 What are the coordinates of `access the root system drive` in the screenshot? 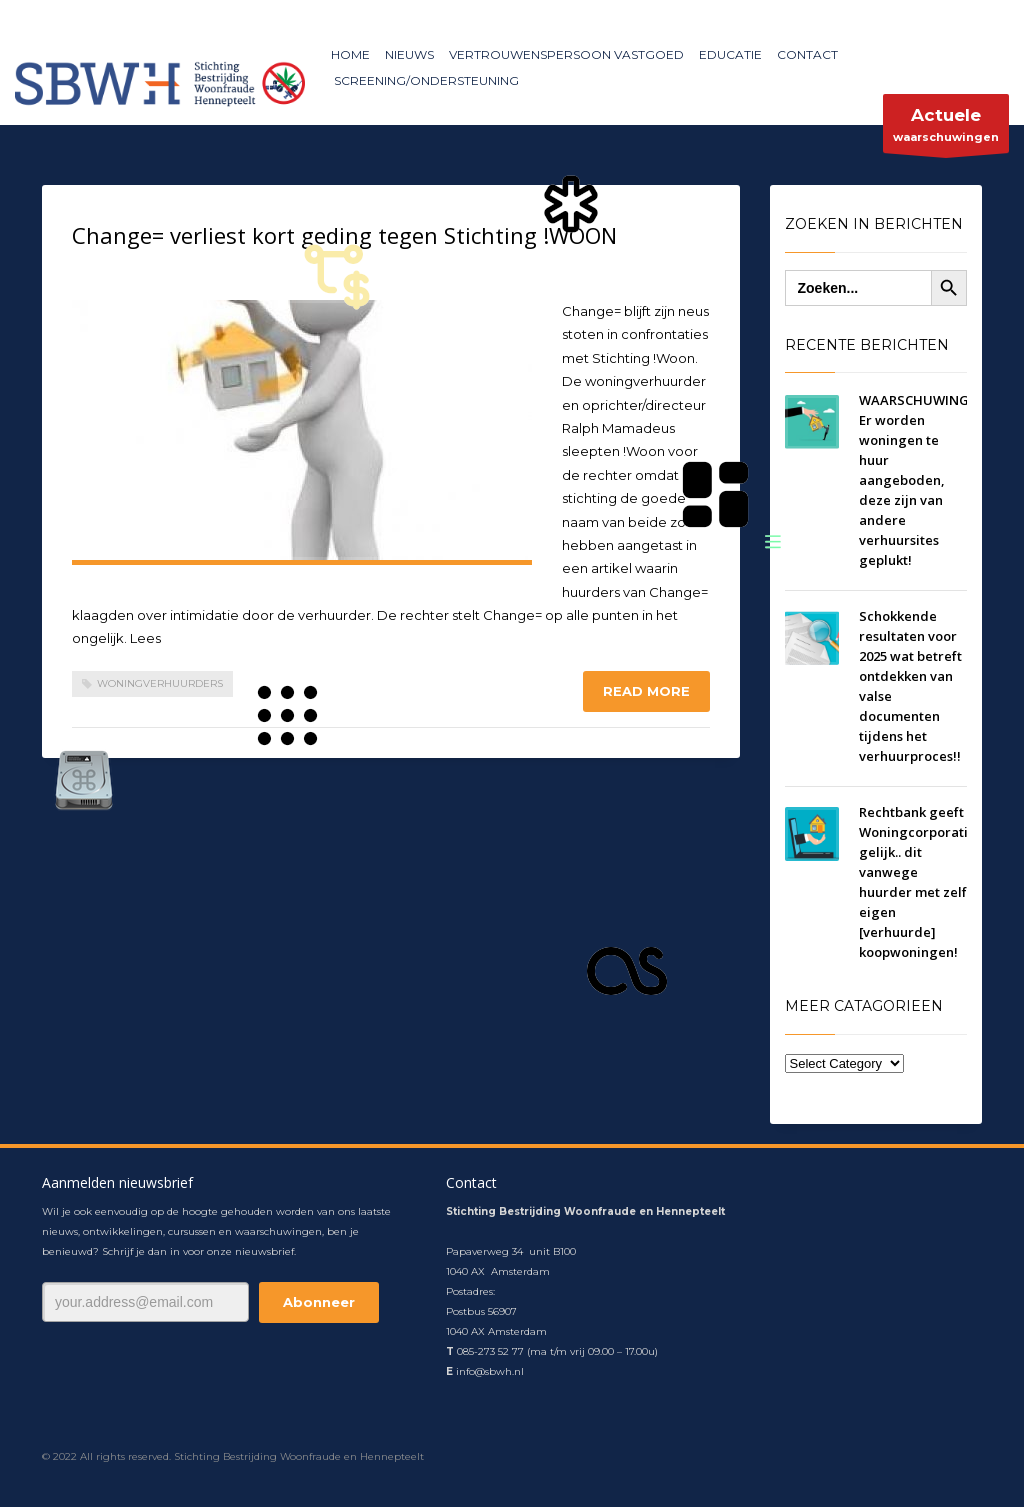 It's located at (84, 780).